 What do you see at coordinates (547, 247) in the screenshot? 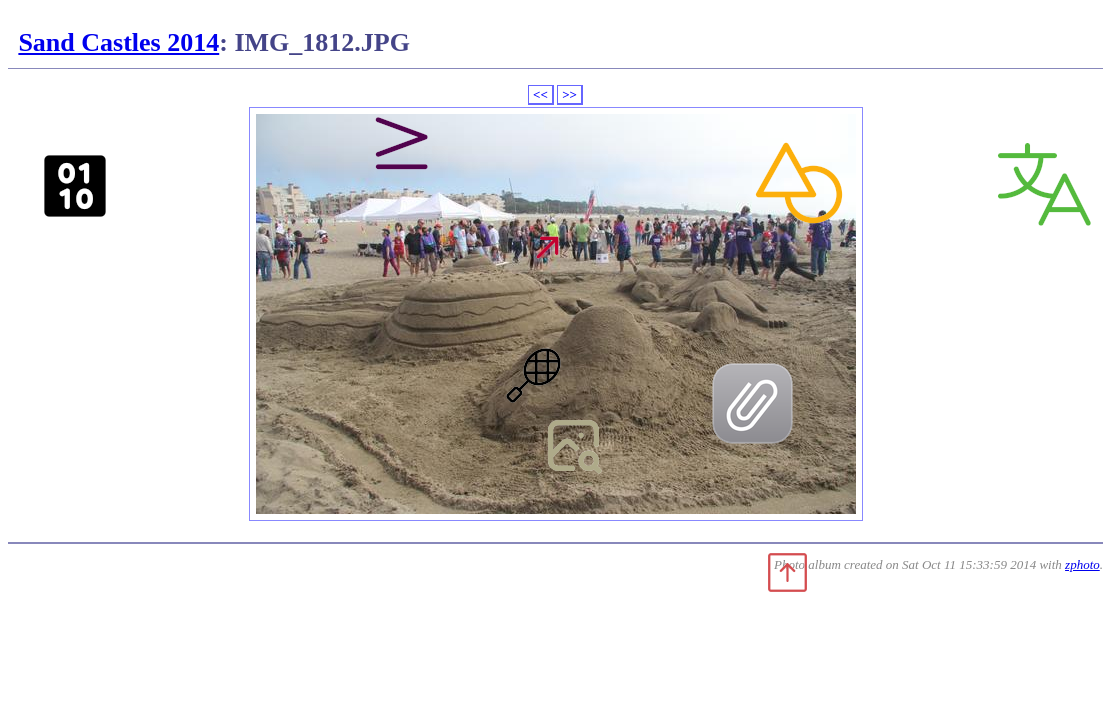
I see `open link in new tab or window` at bounding box center [547, 247].